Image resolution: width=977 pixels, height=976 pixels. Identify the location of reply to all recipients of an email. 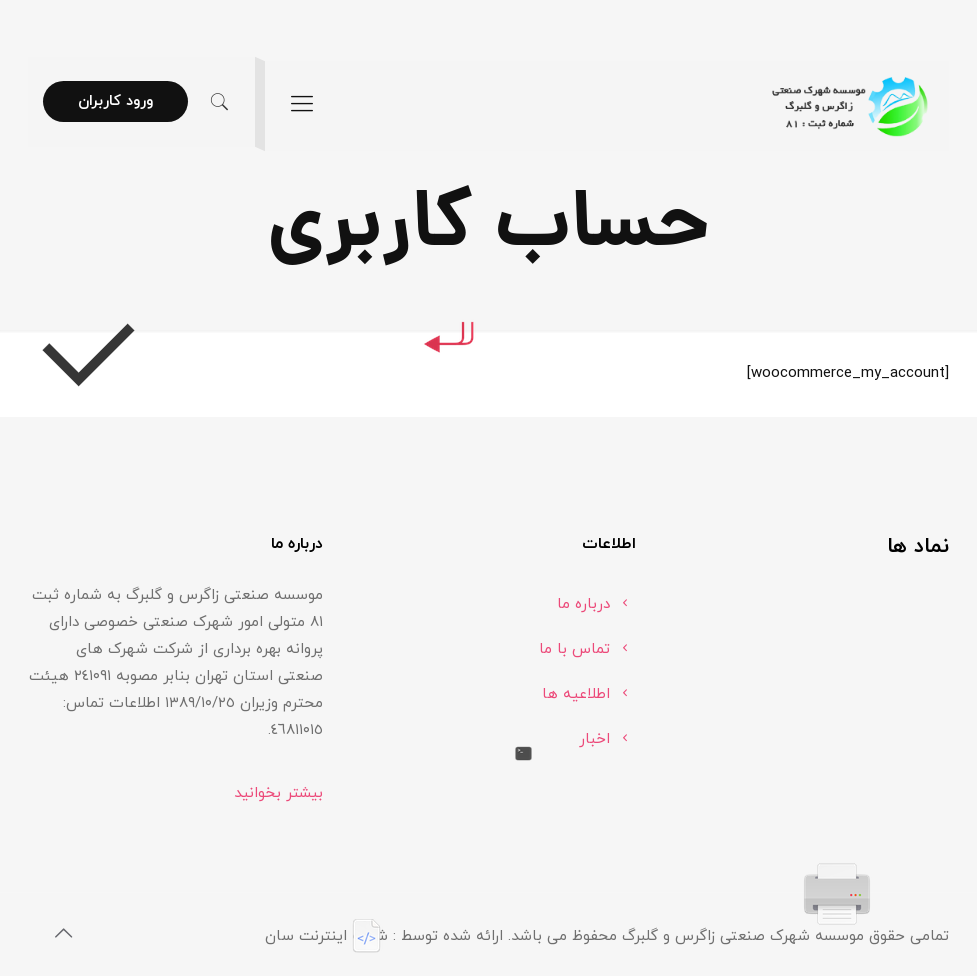
(448, 337).